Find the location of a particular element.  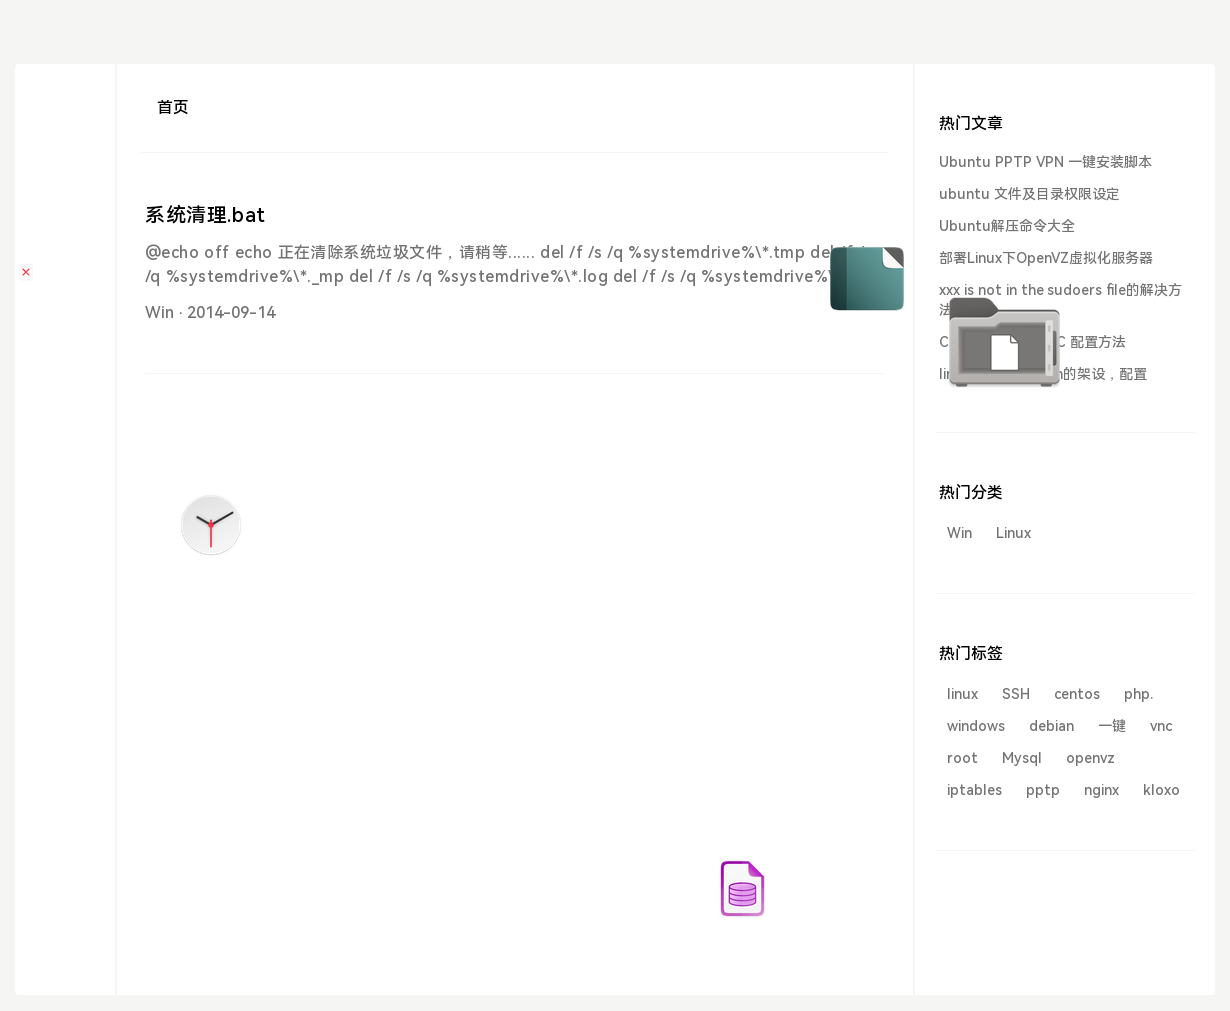

change desktop wallpaper settings is located at coordinates (867, 276).